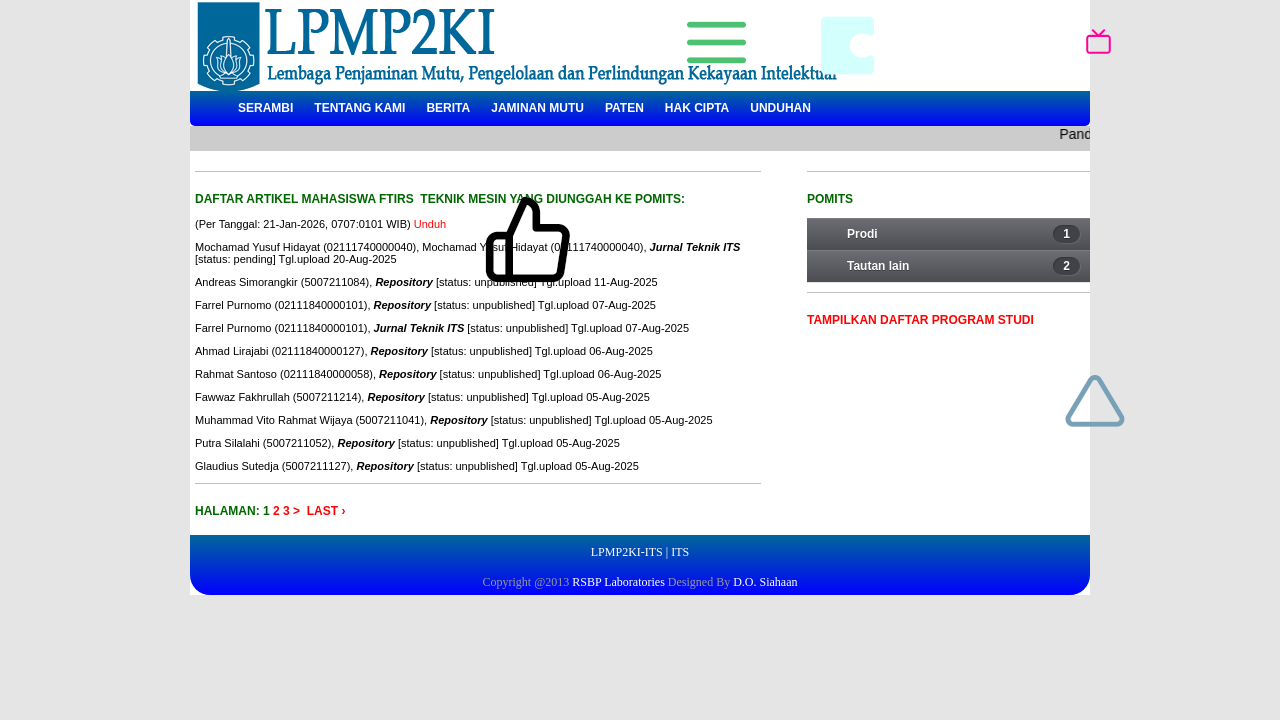 The height and width of the screenshot is (720, 1280). Describe the element at coordinates (847, 45) in the screenshot. I see `open Coda app` at that location.